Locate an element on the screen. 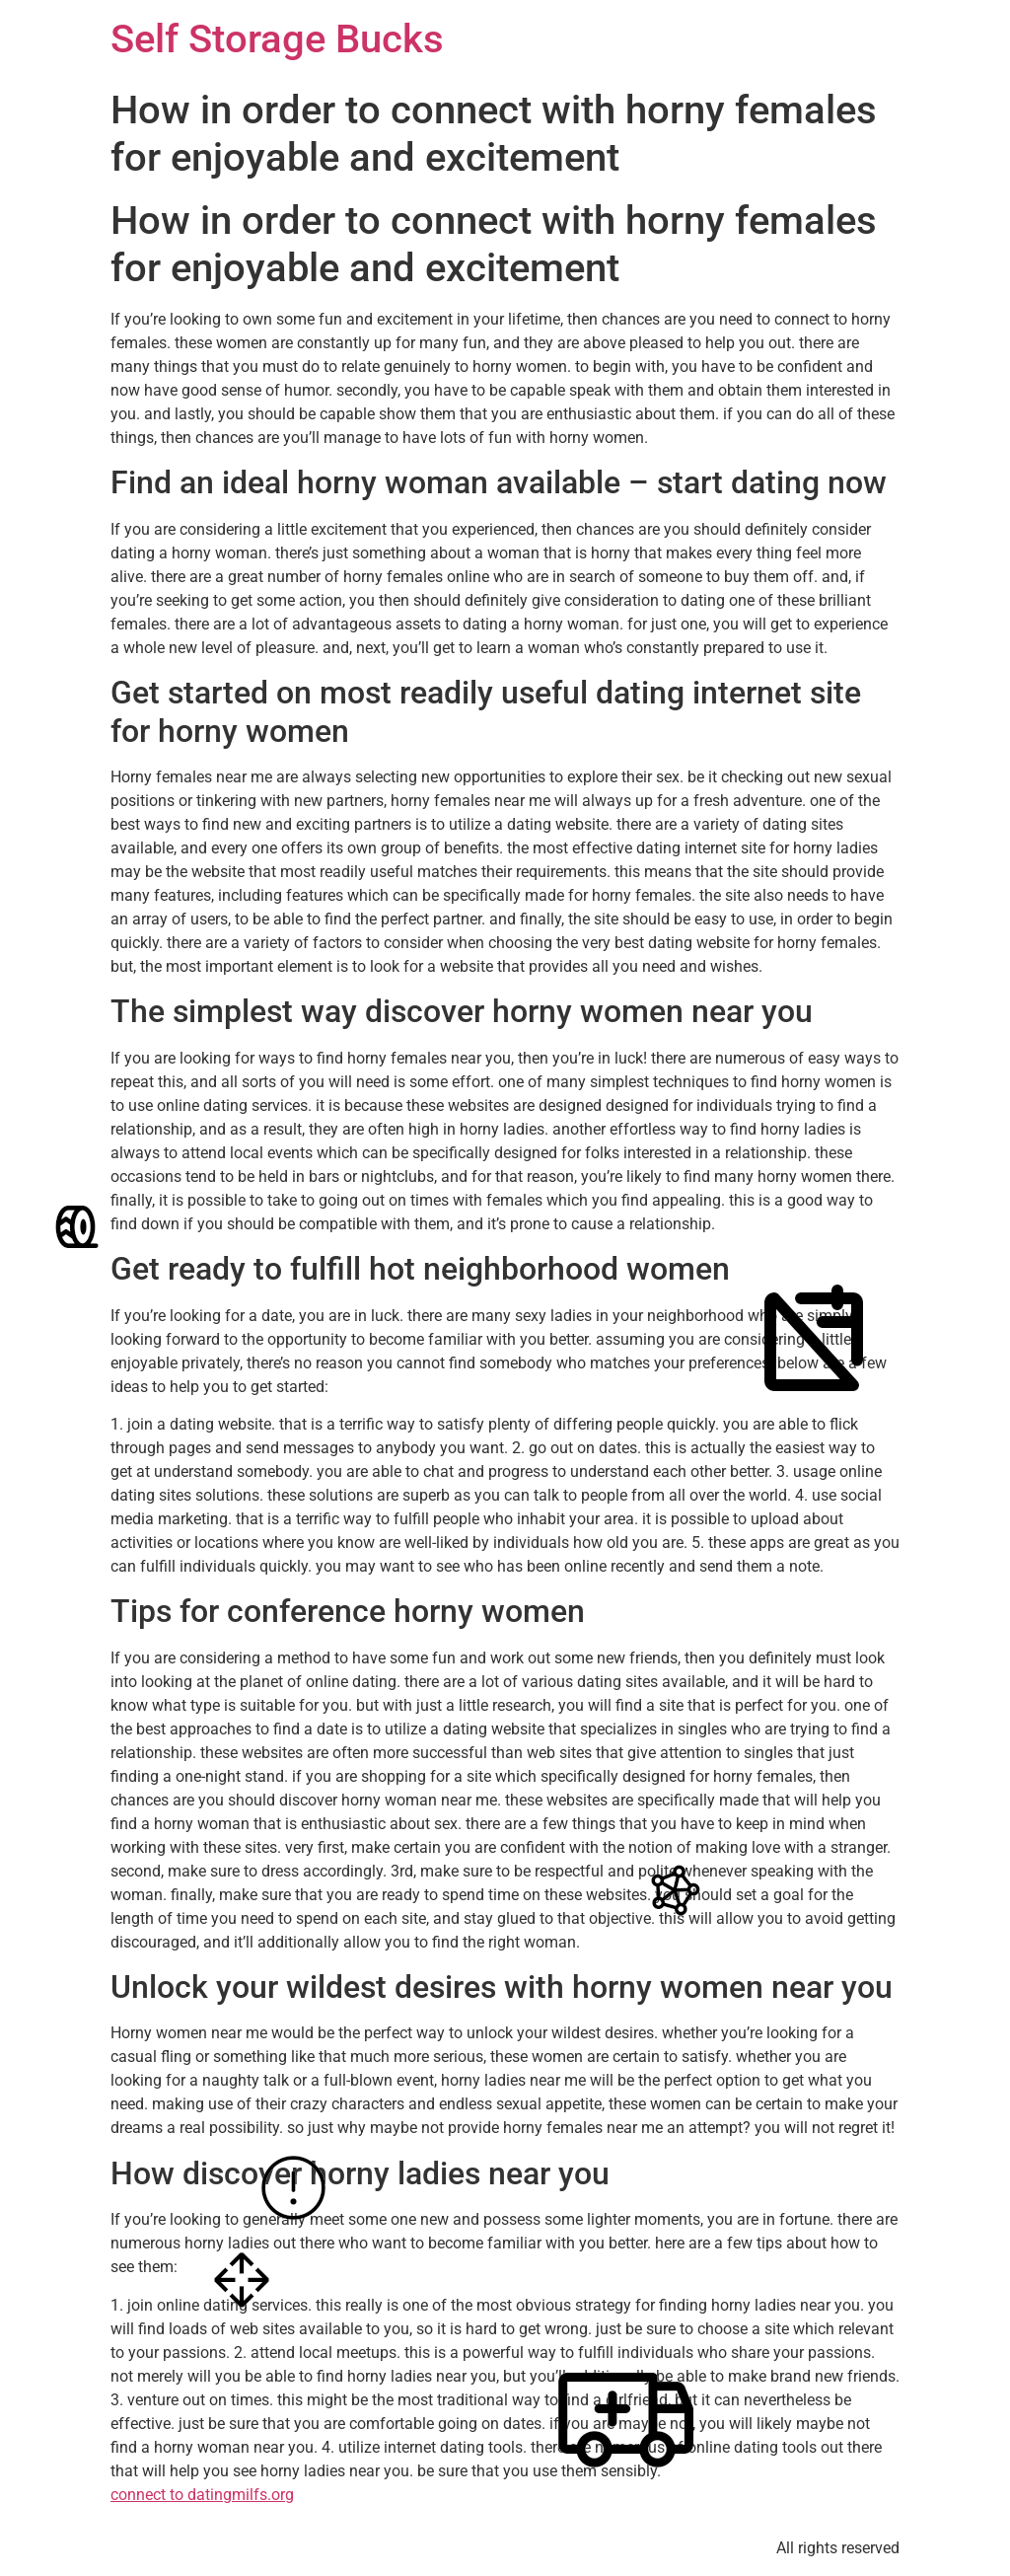 The height and width of the screenshot is (2576, 1010). move or reposition an element is located at coordinates (242, 2282).